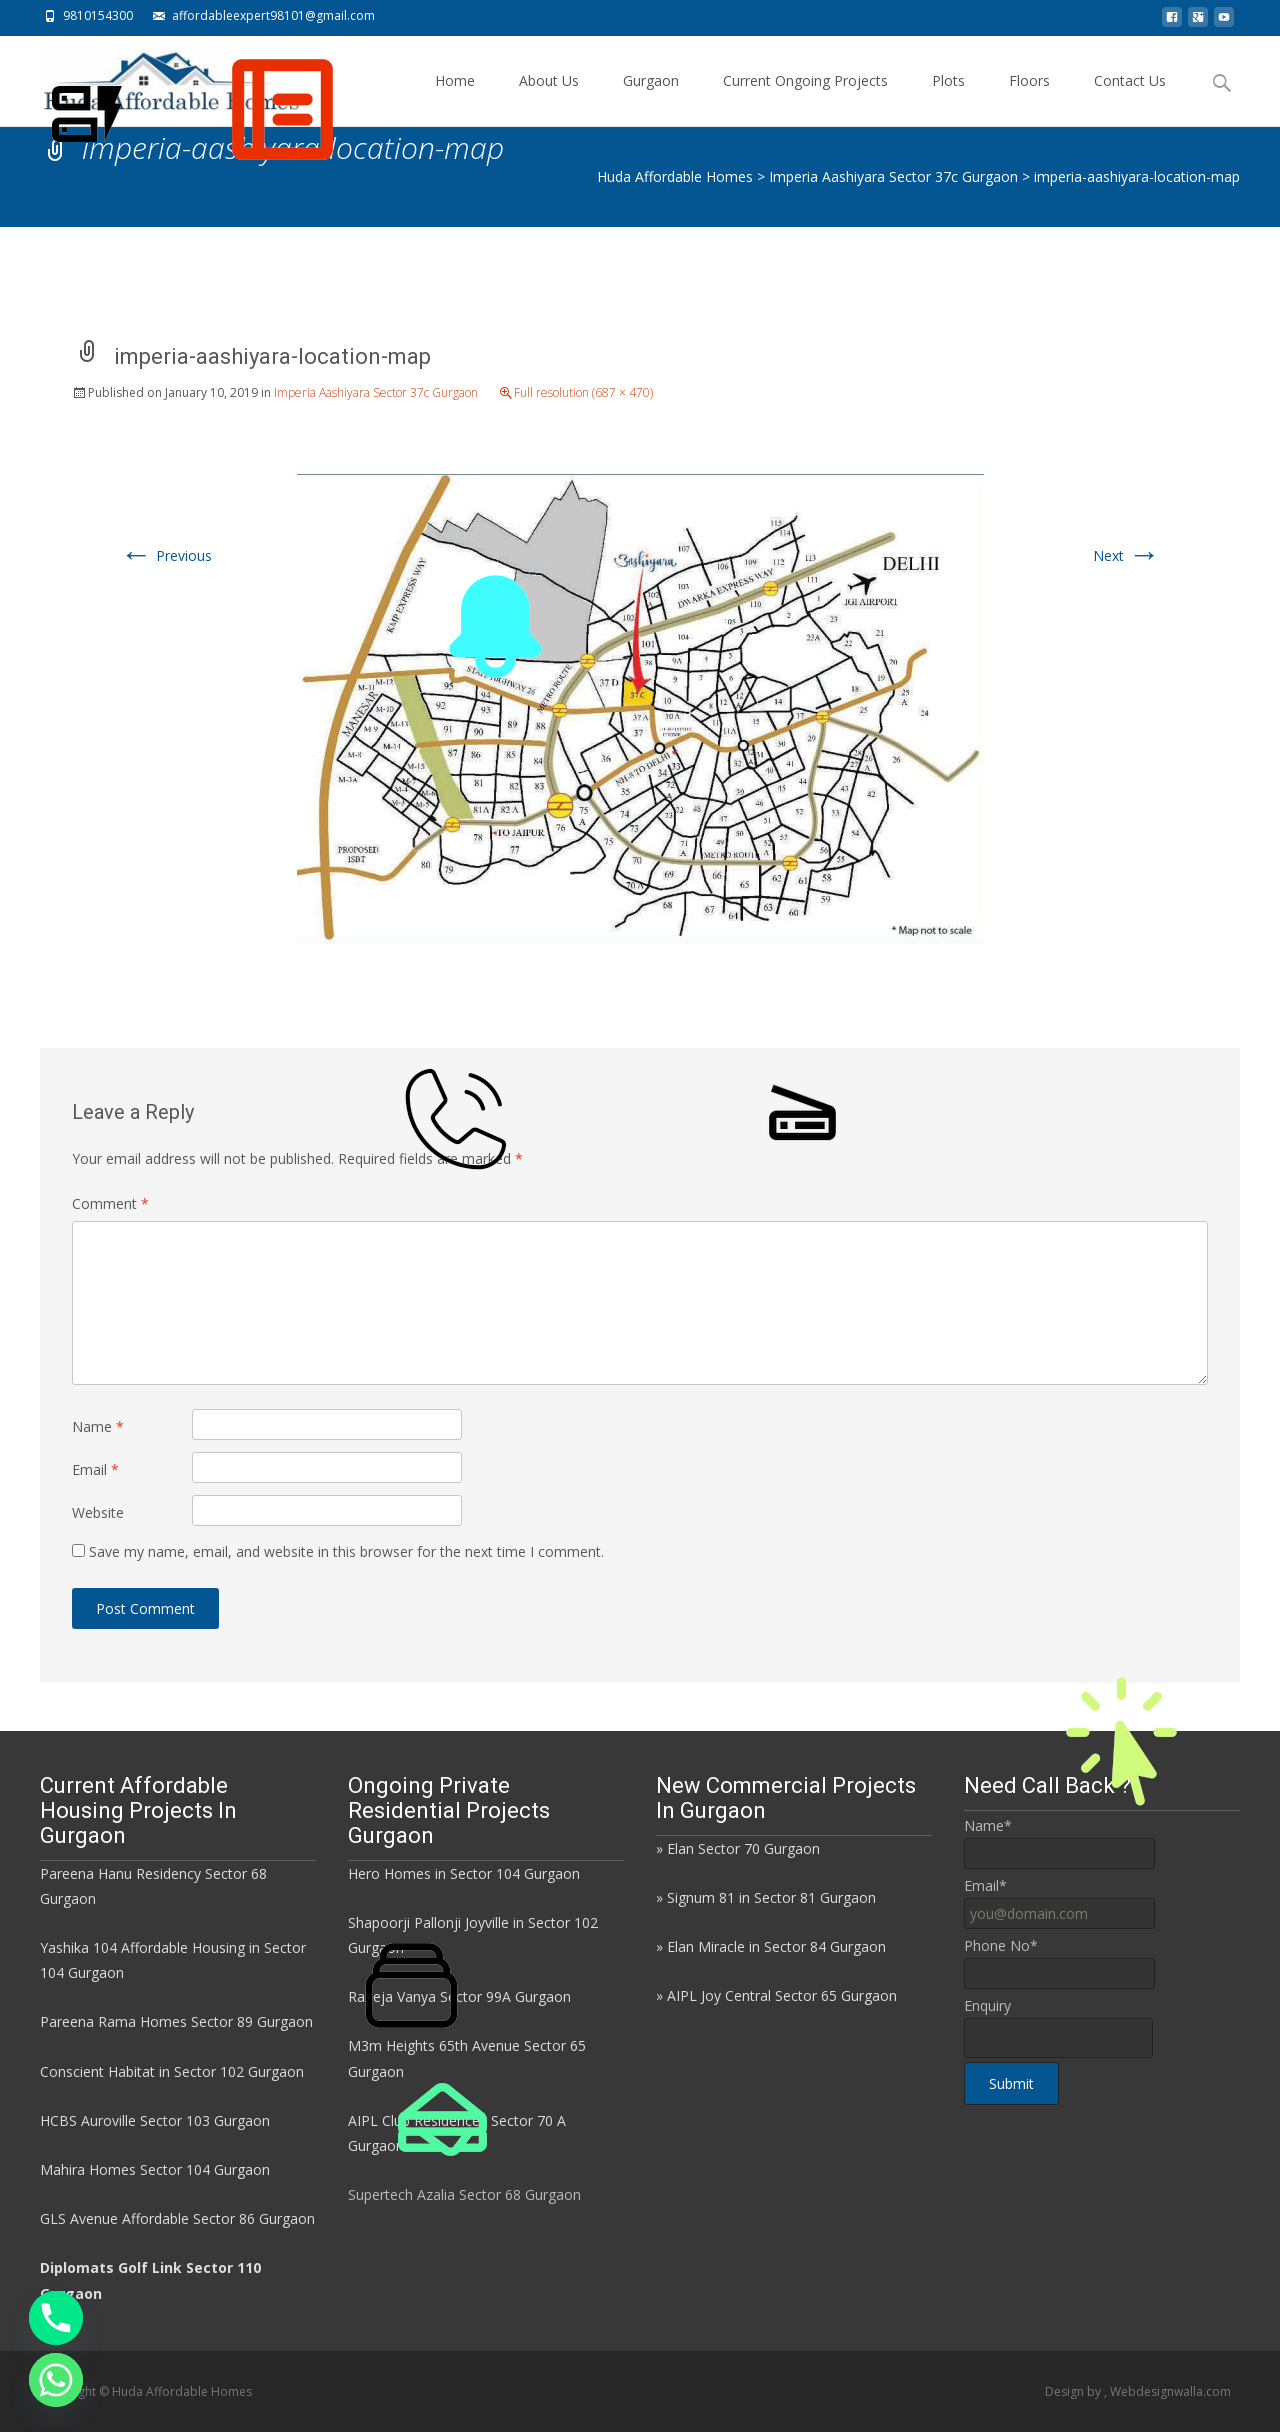  Describe the element at coordinates (1121, 1741) in the screenshot. I see `click or tap interaction indicator` at that location.